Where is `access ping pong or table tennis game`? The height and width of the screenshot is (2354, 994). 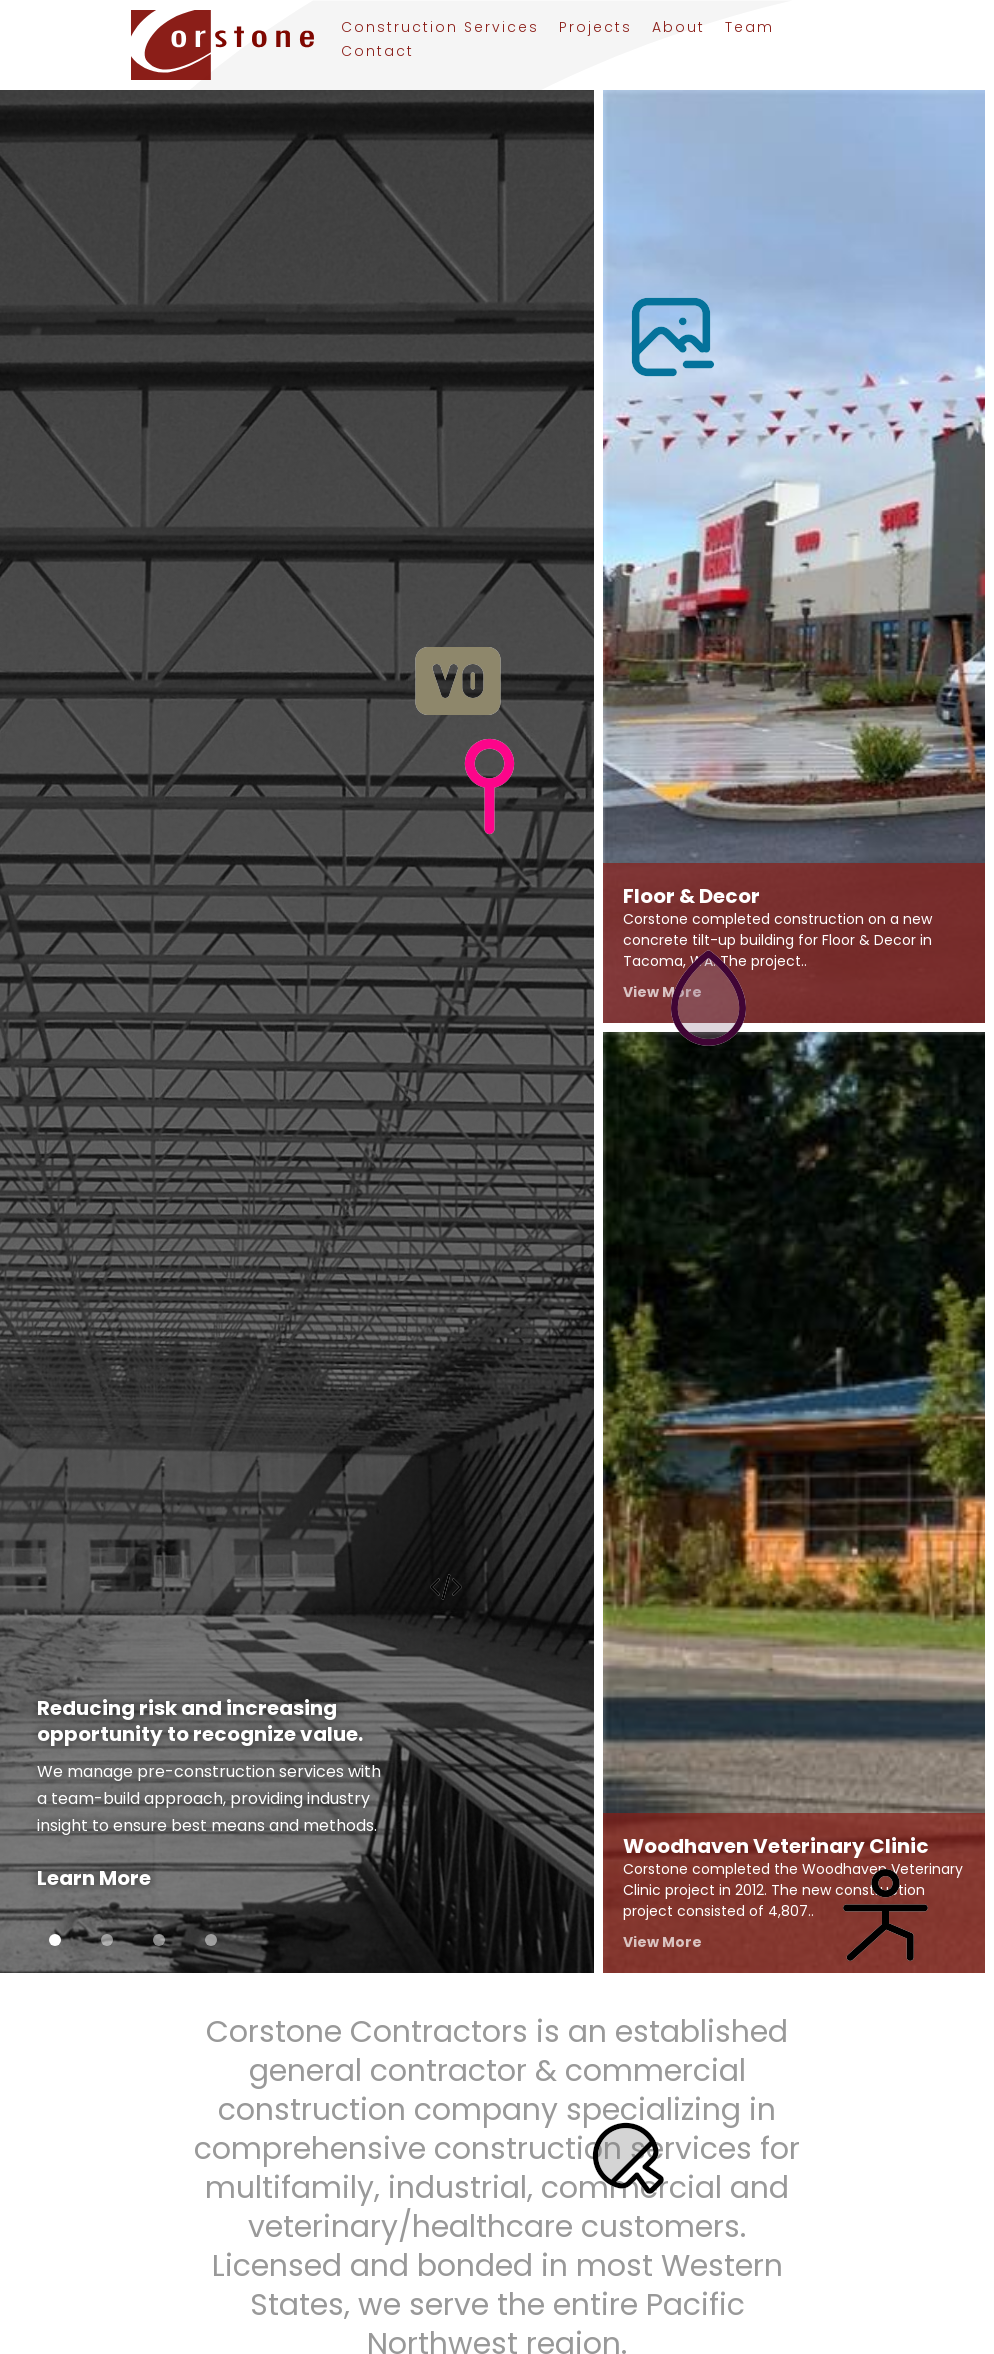 access ping pong or table tennis game is located at coordinates (627, 2157).